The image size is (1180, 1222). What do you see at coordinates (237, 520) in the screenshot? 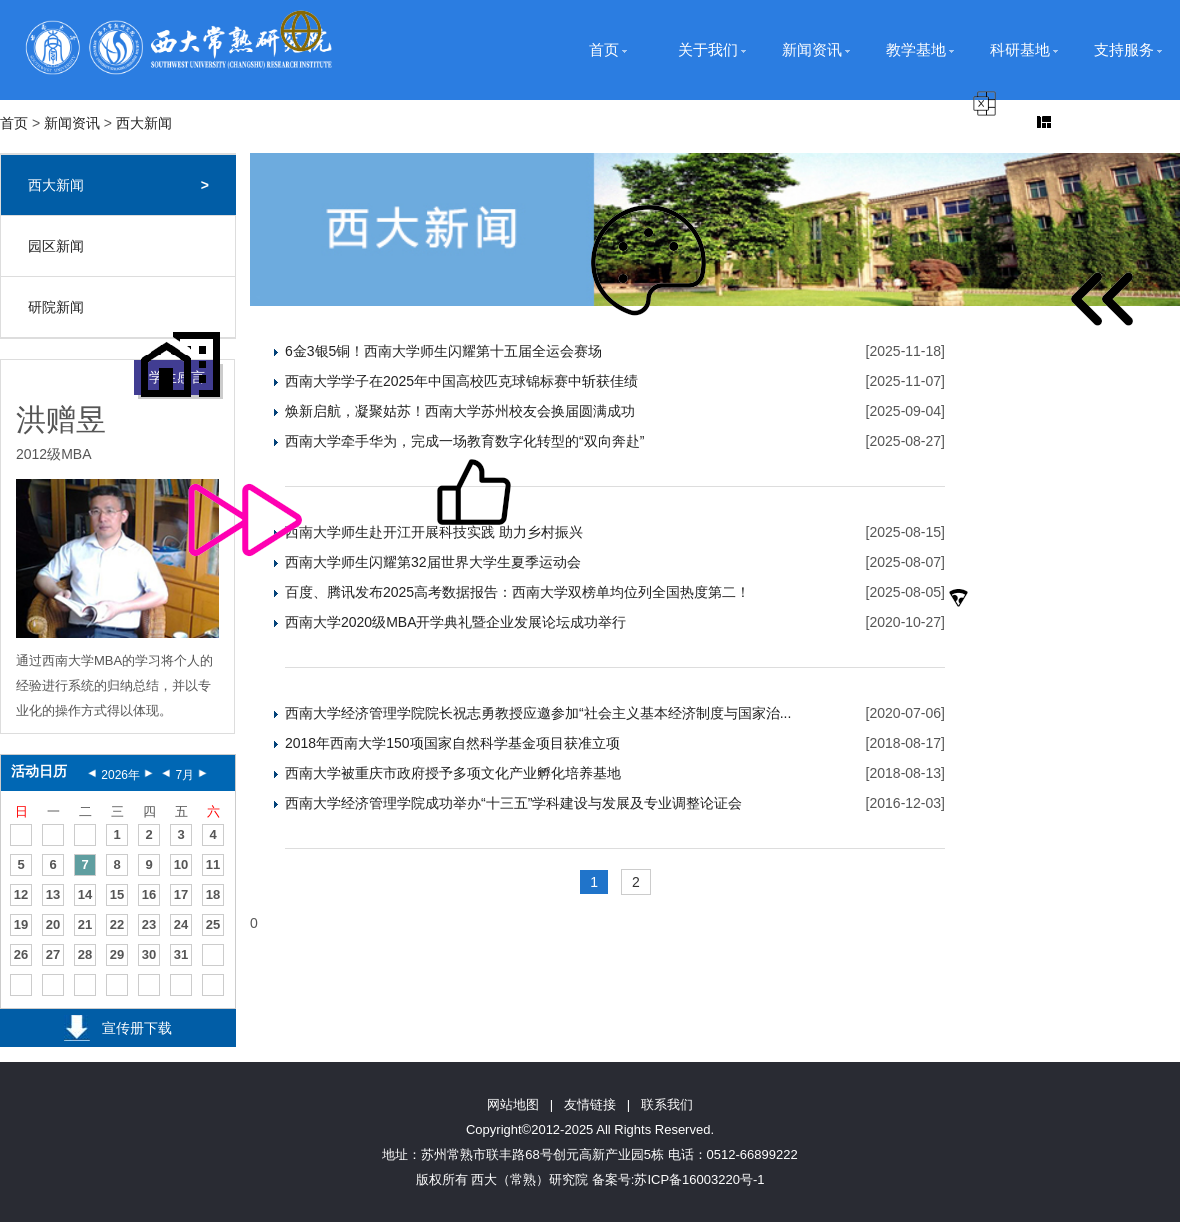
I see `fast-forward through media content` at bounding box center [237, 520].